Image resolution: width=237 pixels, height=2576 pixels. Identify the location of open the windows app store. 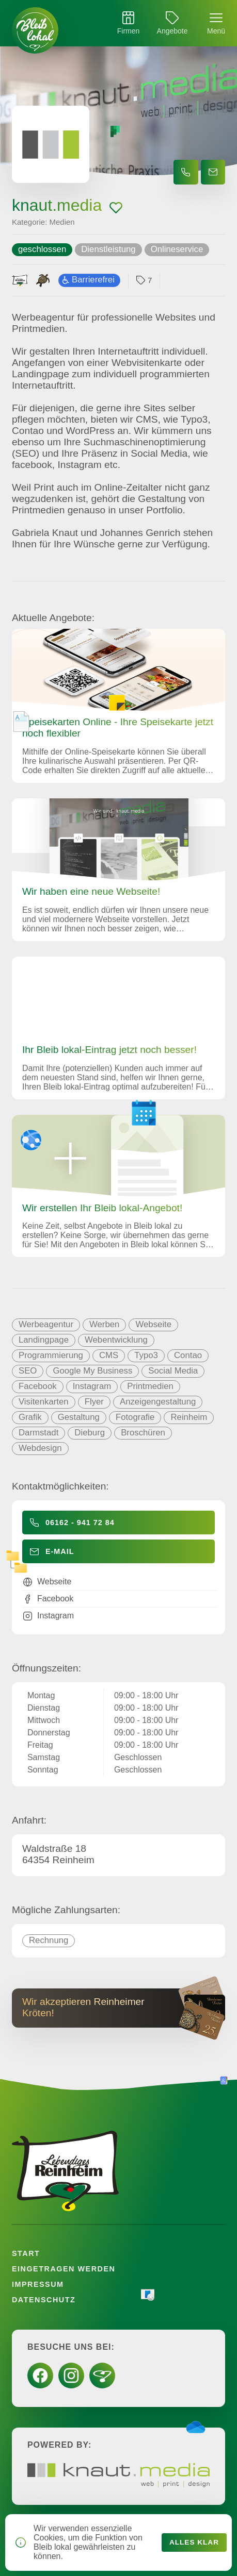
(31, 1140).